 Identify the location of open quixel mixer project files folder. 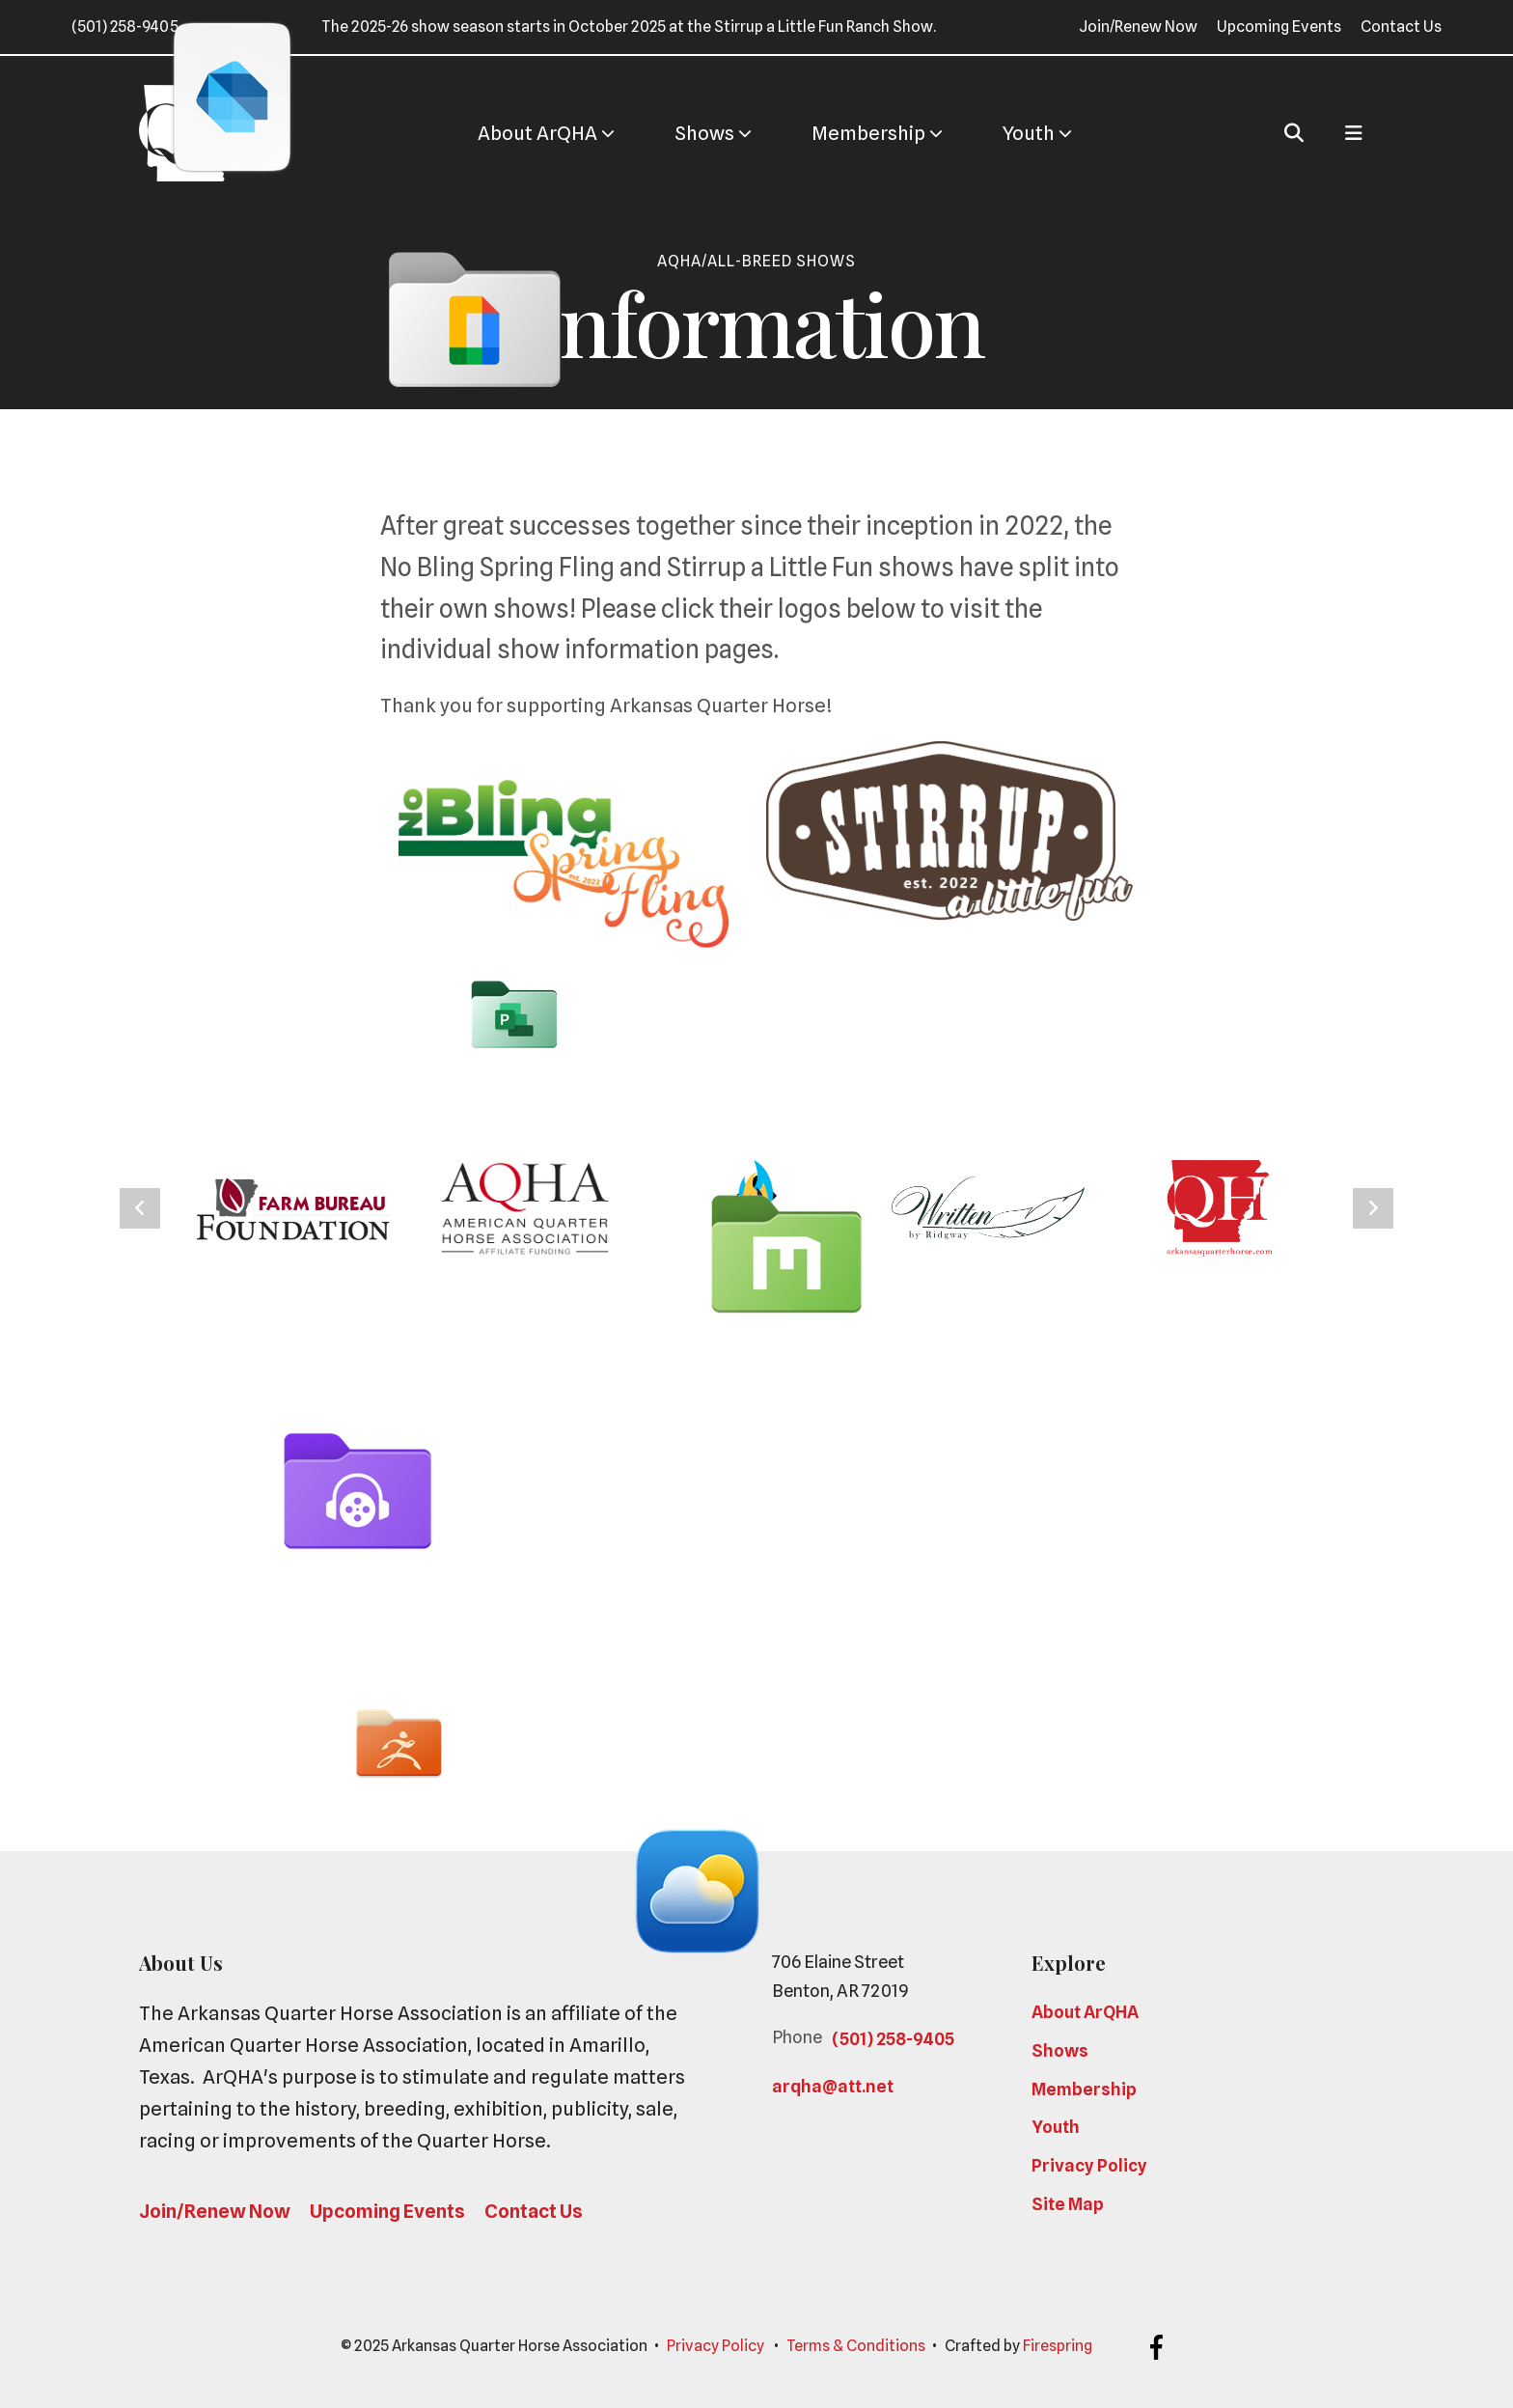
(785, 1258).